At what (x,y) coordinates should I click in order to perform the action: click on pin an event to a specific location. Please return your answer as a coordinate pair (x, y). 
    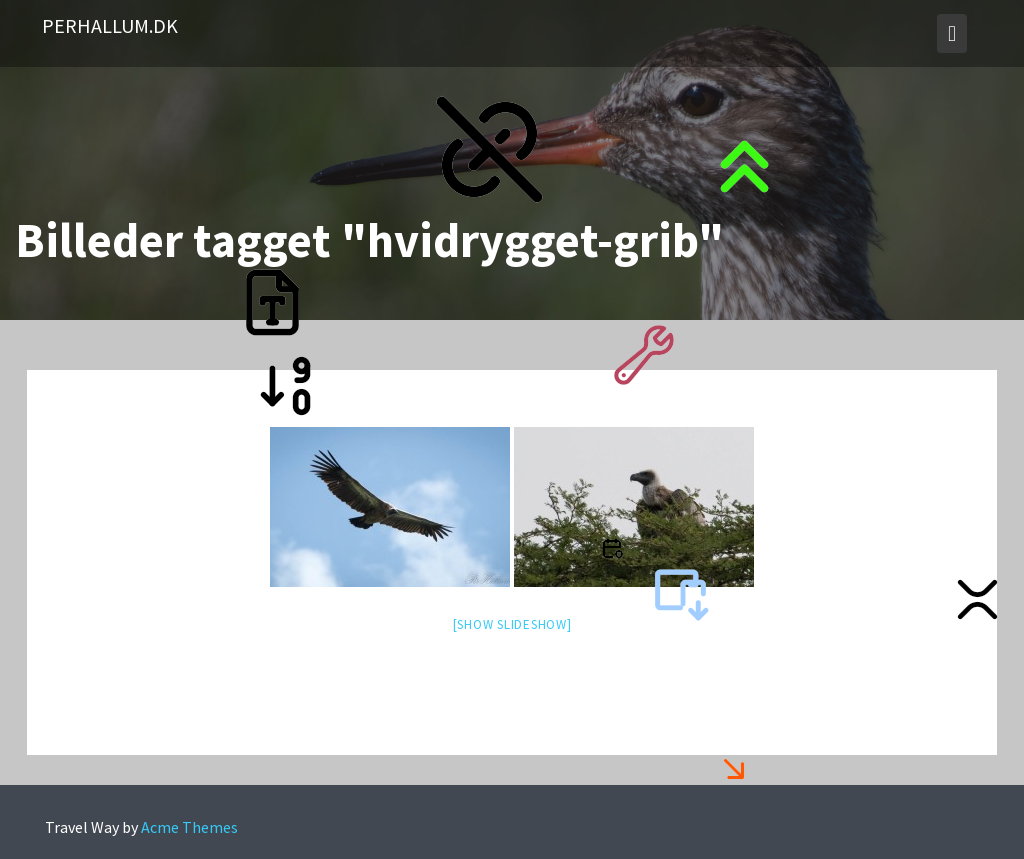
    Looking at the image, I should click on (612, 548).